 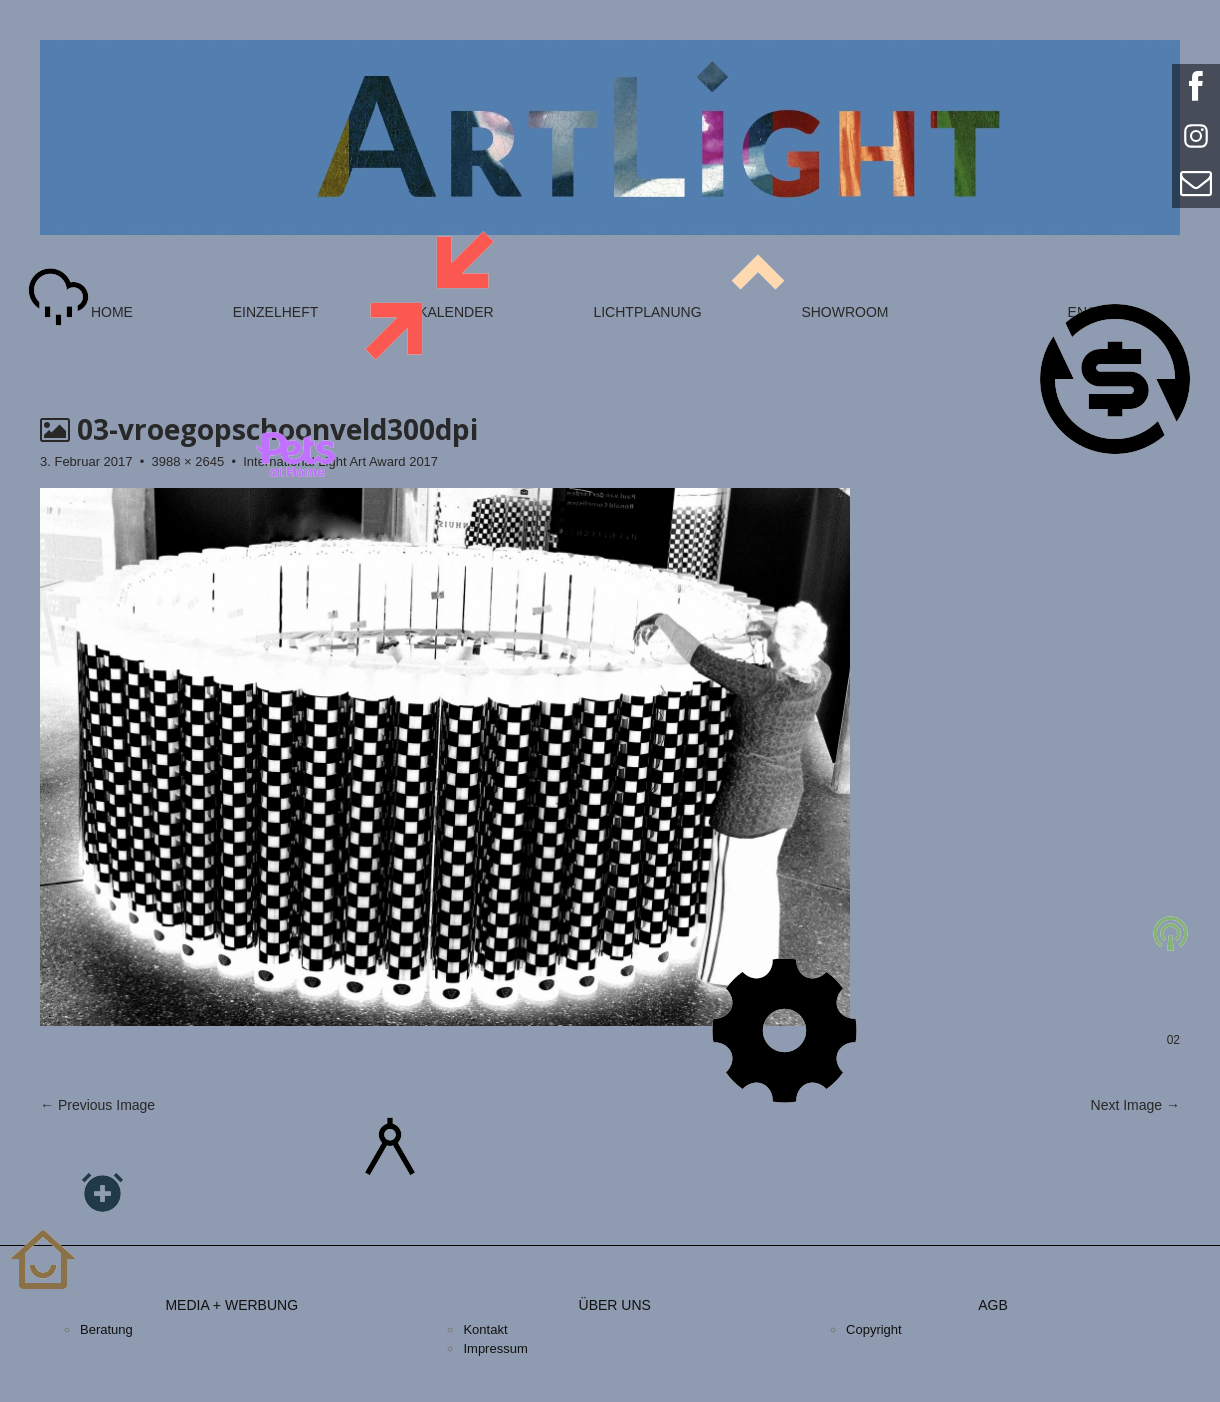 I want to click on add a new alarm, so click(x=102, y=1191).